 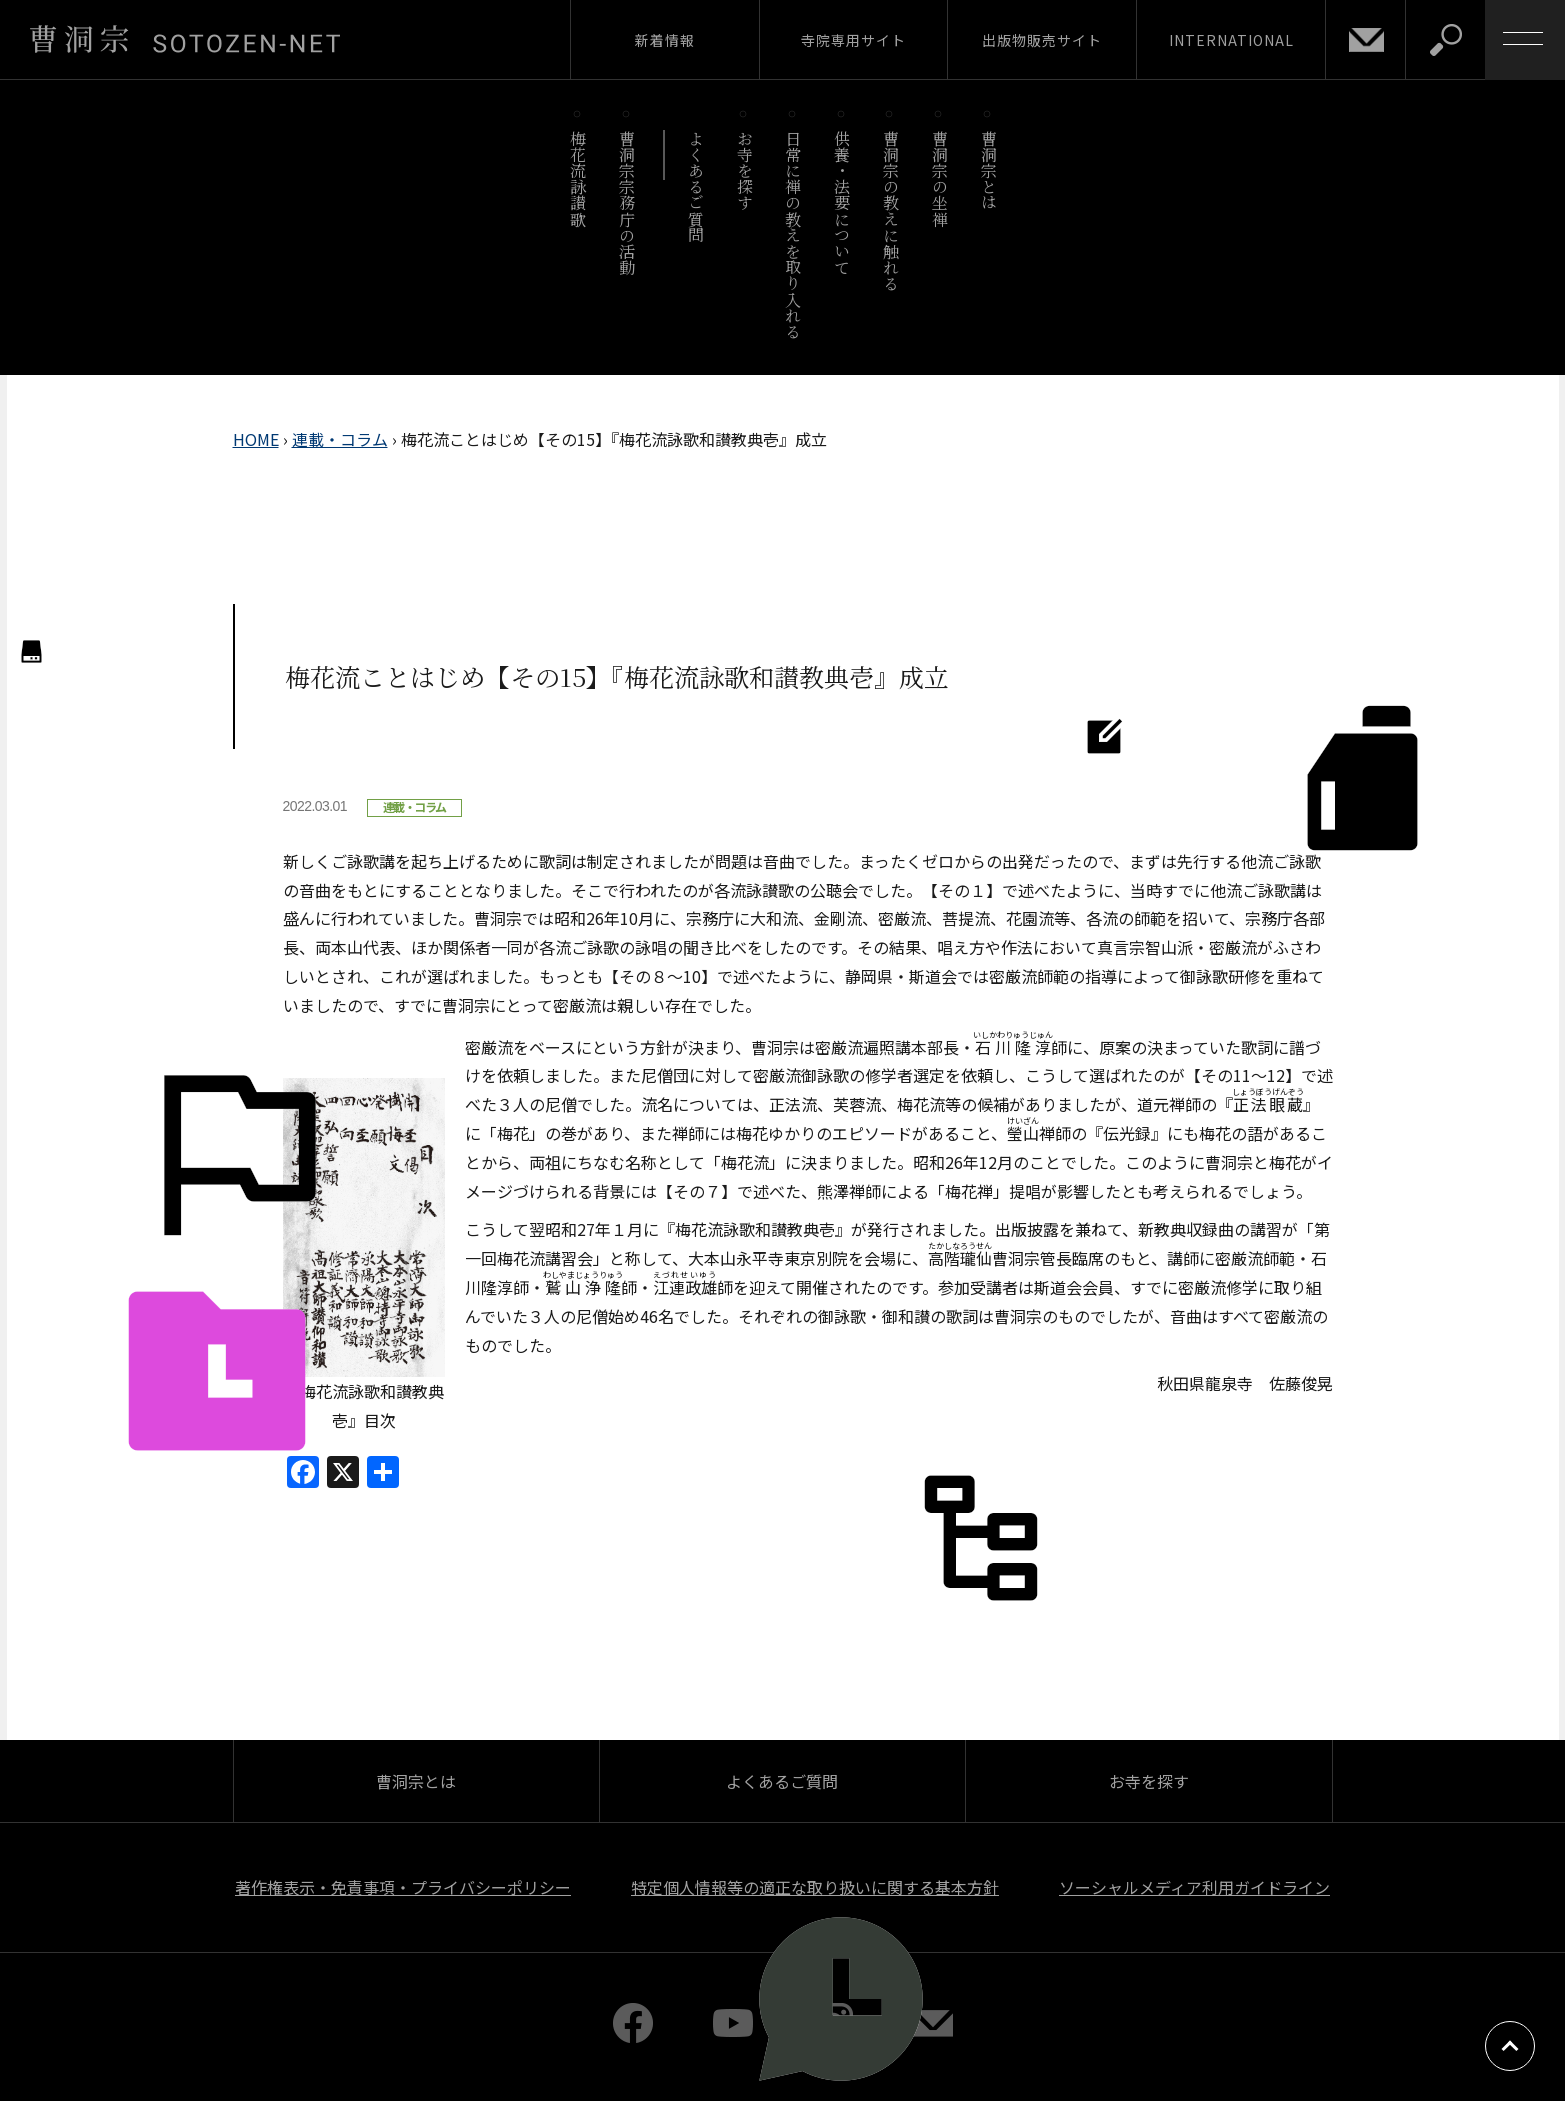 I want to click on flag an item for review or attention, so click(x=240, y=1151).